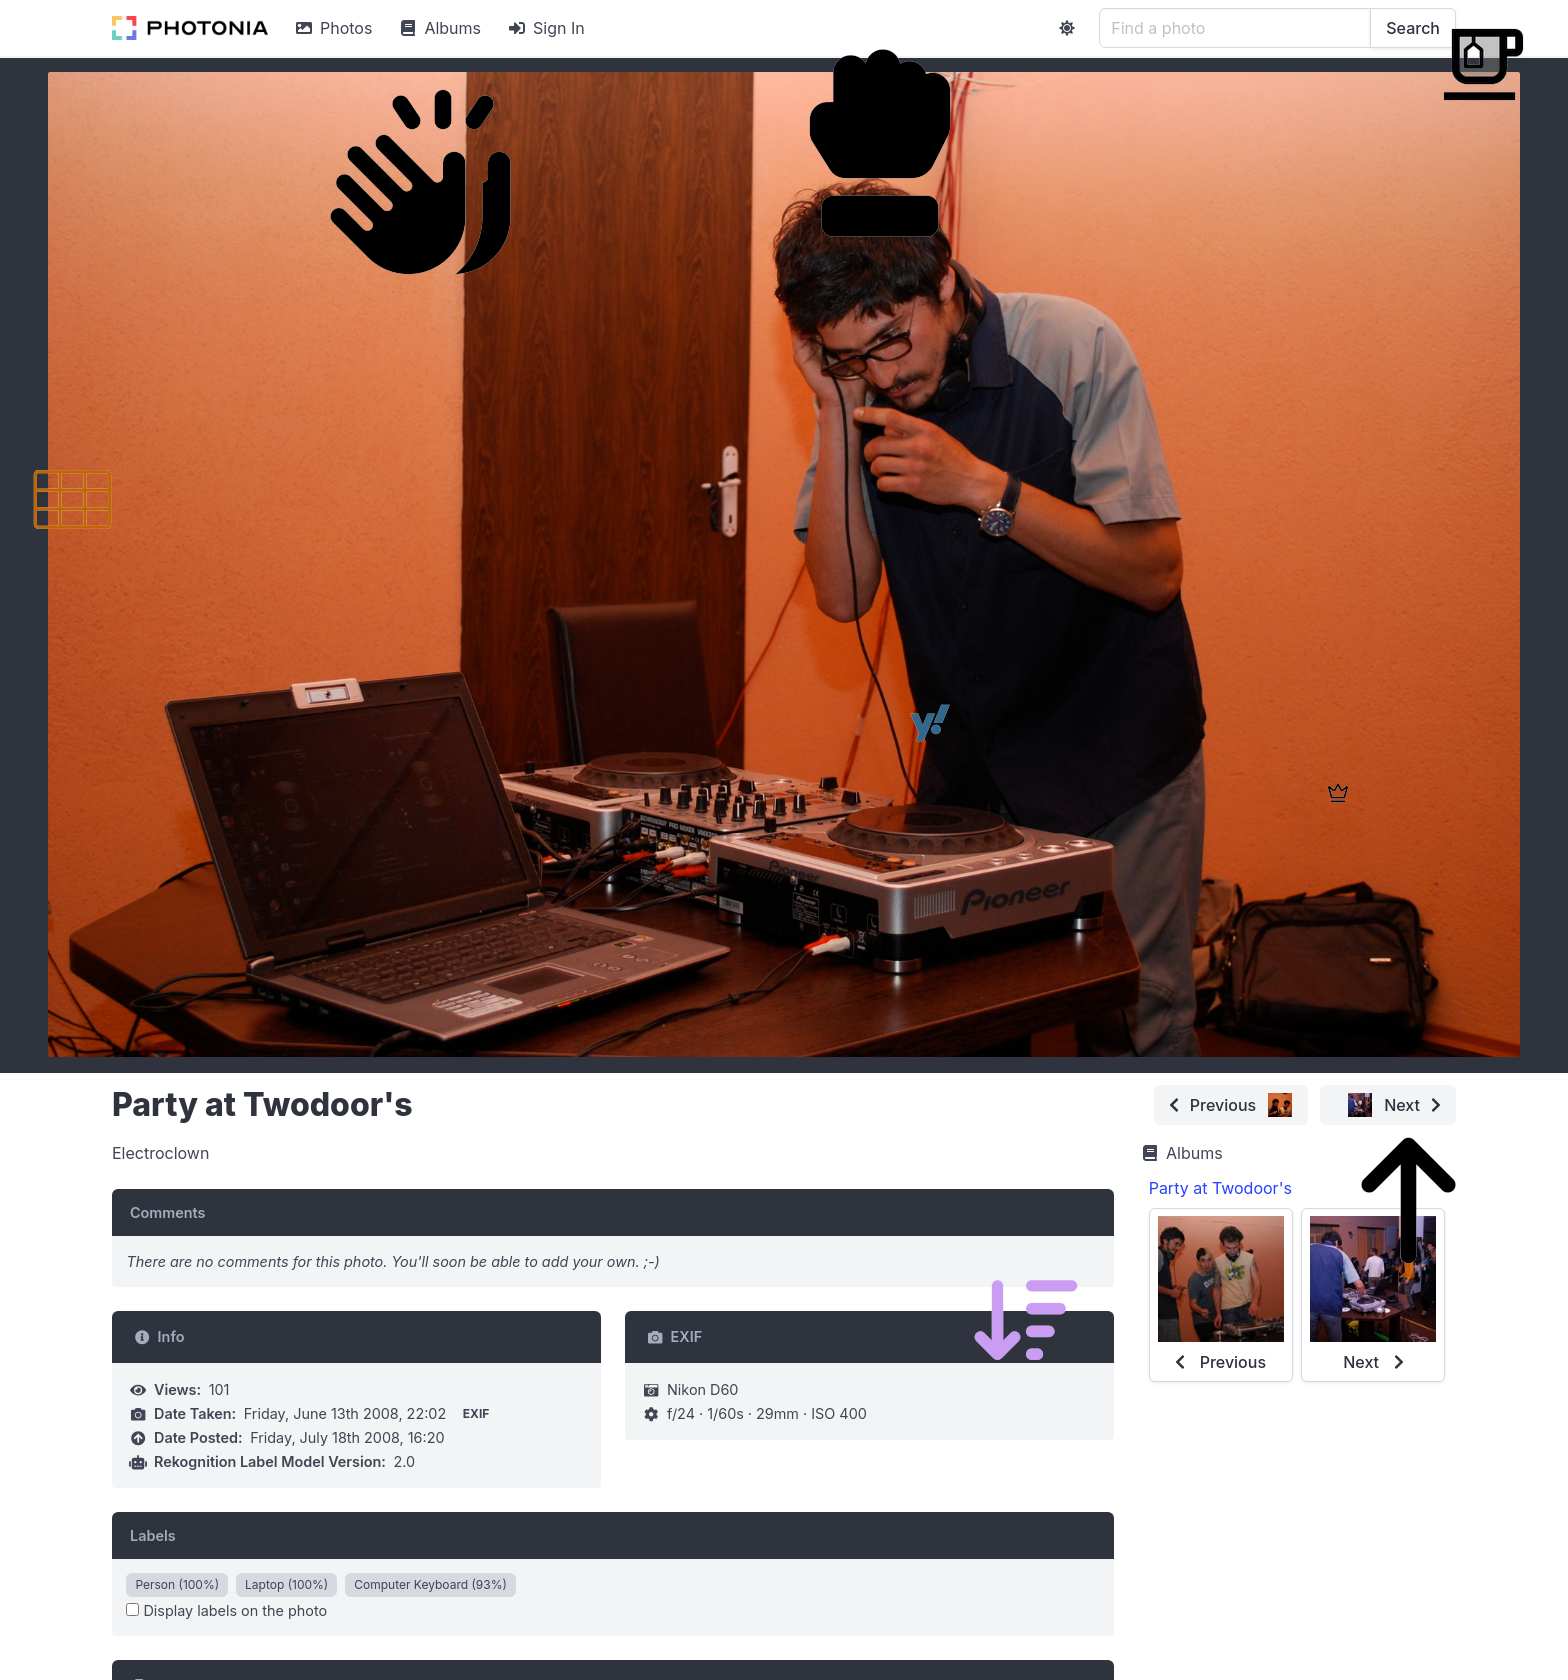 This screenshot has width=1568, height=1680. Describe the element at coordinates (1338, 793) in the screenshot. I see `indicates premium or pro membership status` at that location.